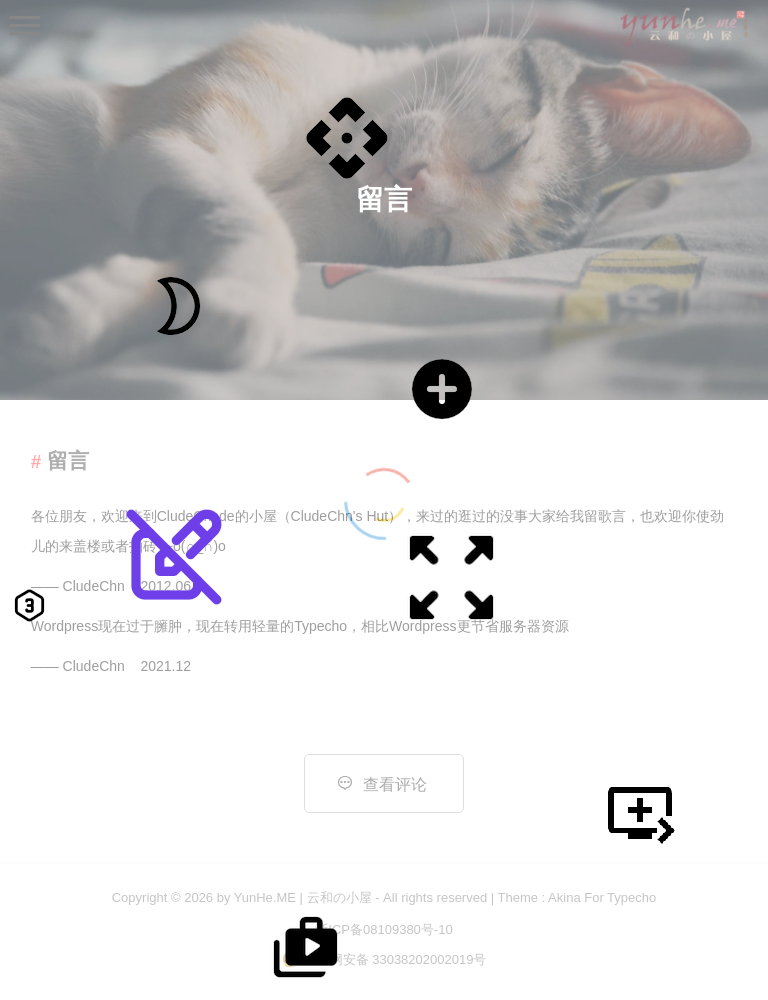 The width and height of the screenshot is (768, 1000). What do you see at coordinates (347, 138) in the screenshot?
I see `access API settings or integrations` at bounding box center [347, 138].